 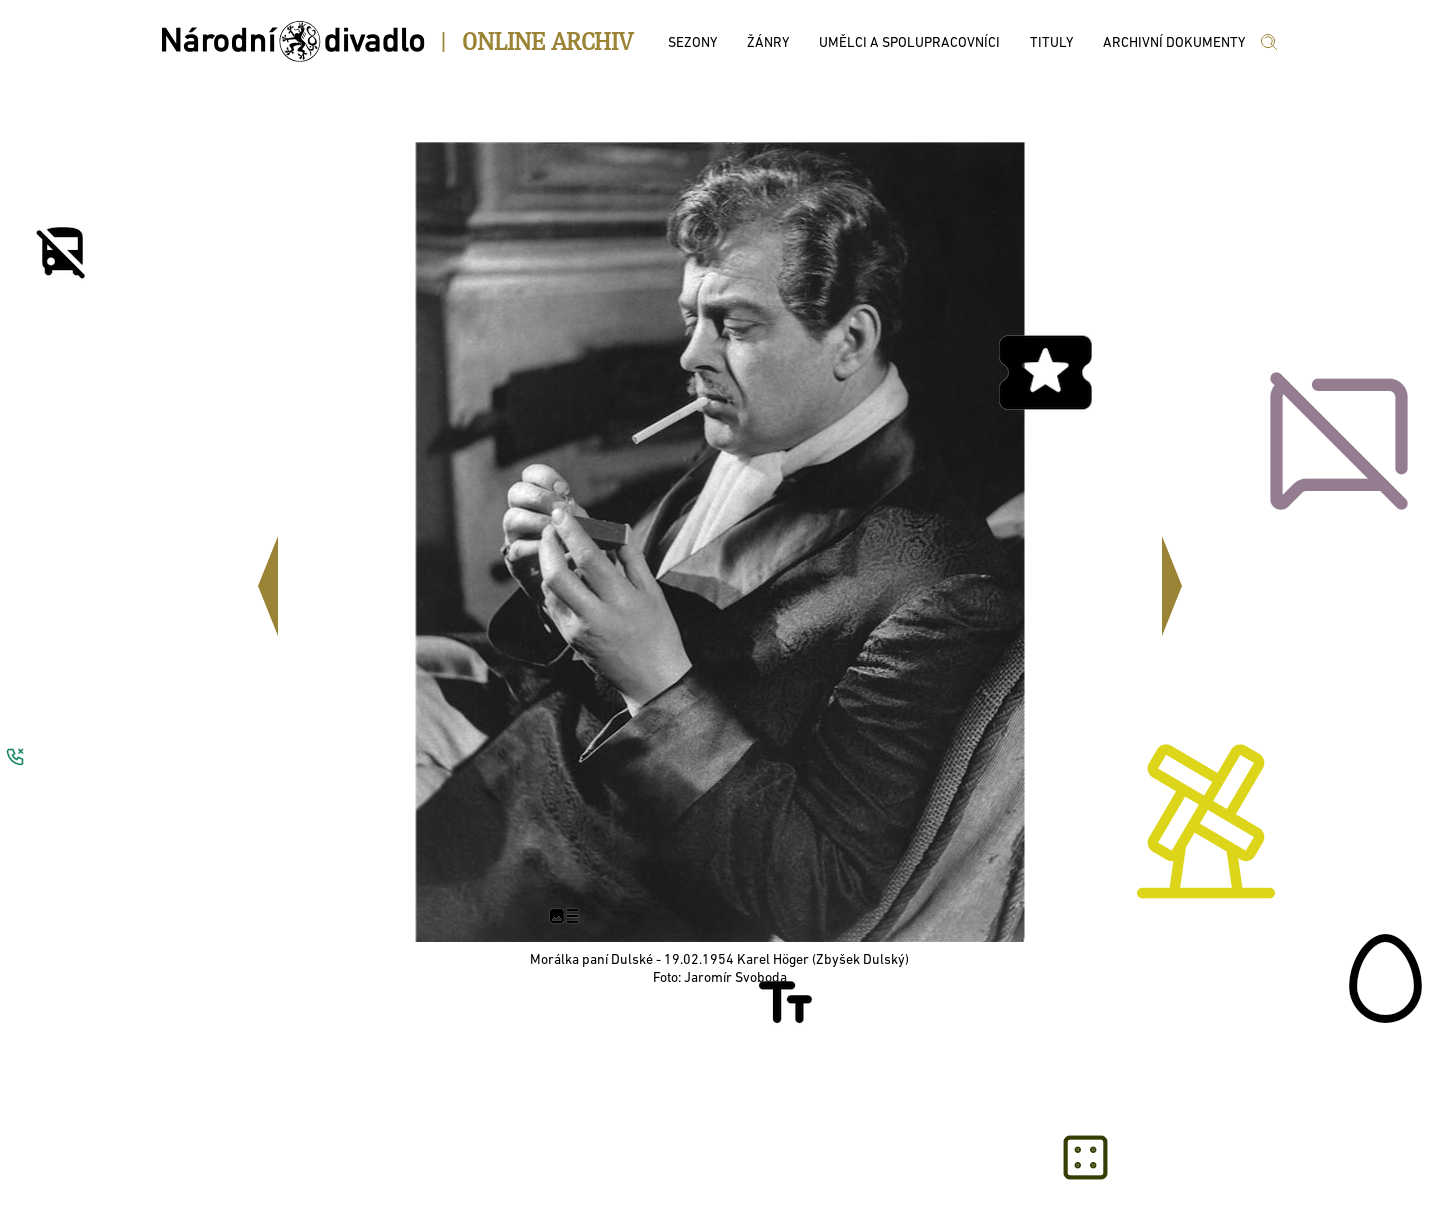 What do you see at coordinates (785, 1003) in the screenshot?
I see `adjust text formatting options` at bounding box center [785, 1003].